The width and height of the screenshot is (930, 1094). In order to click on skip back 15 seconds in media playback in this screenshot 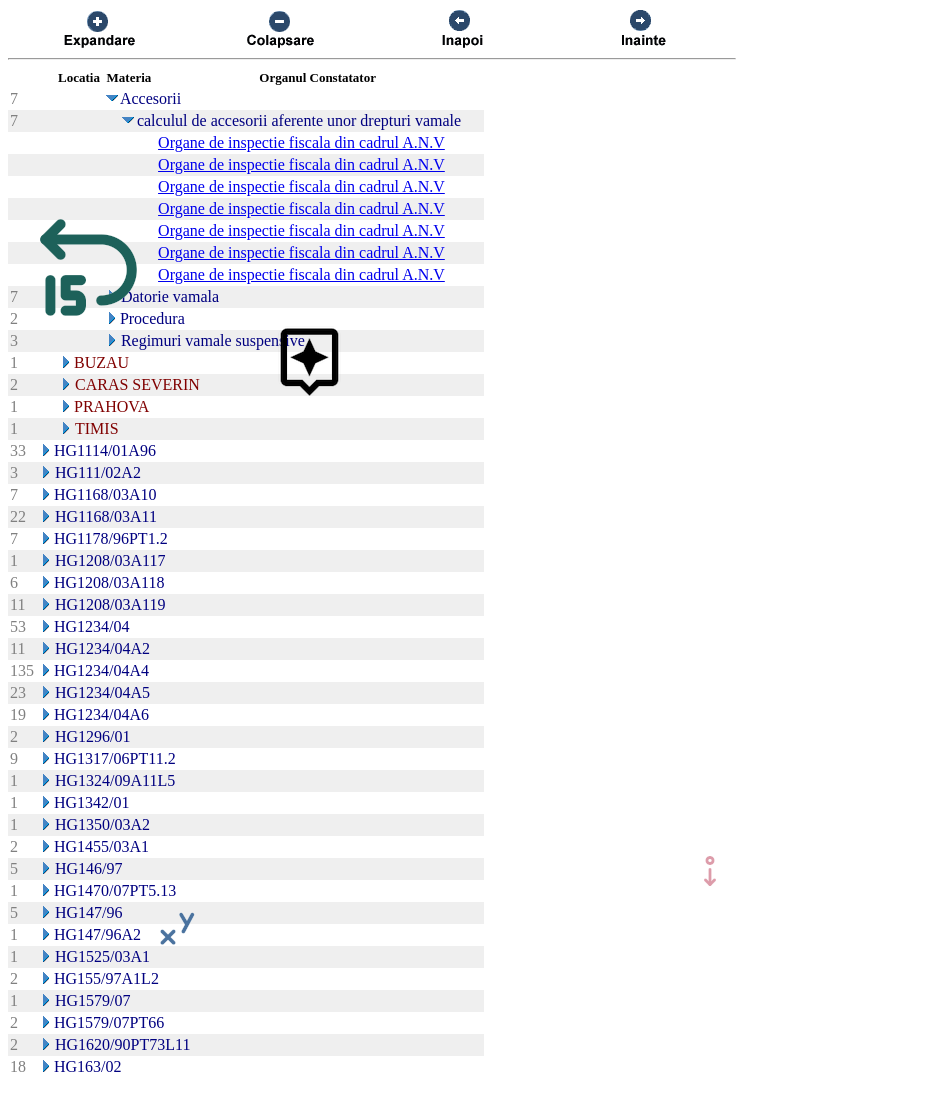, I will do `click(86, 270)`.